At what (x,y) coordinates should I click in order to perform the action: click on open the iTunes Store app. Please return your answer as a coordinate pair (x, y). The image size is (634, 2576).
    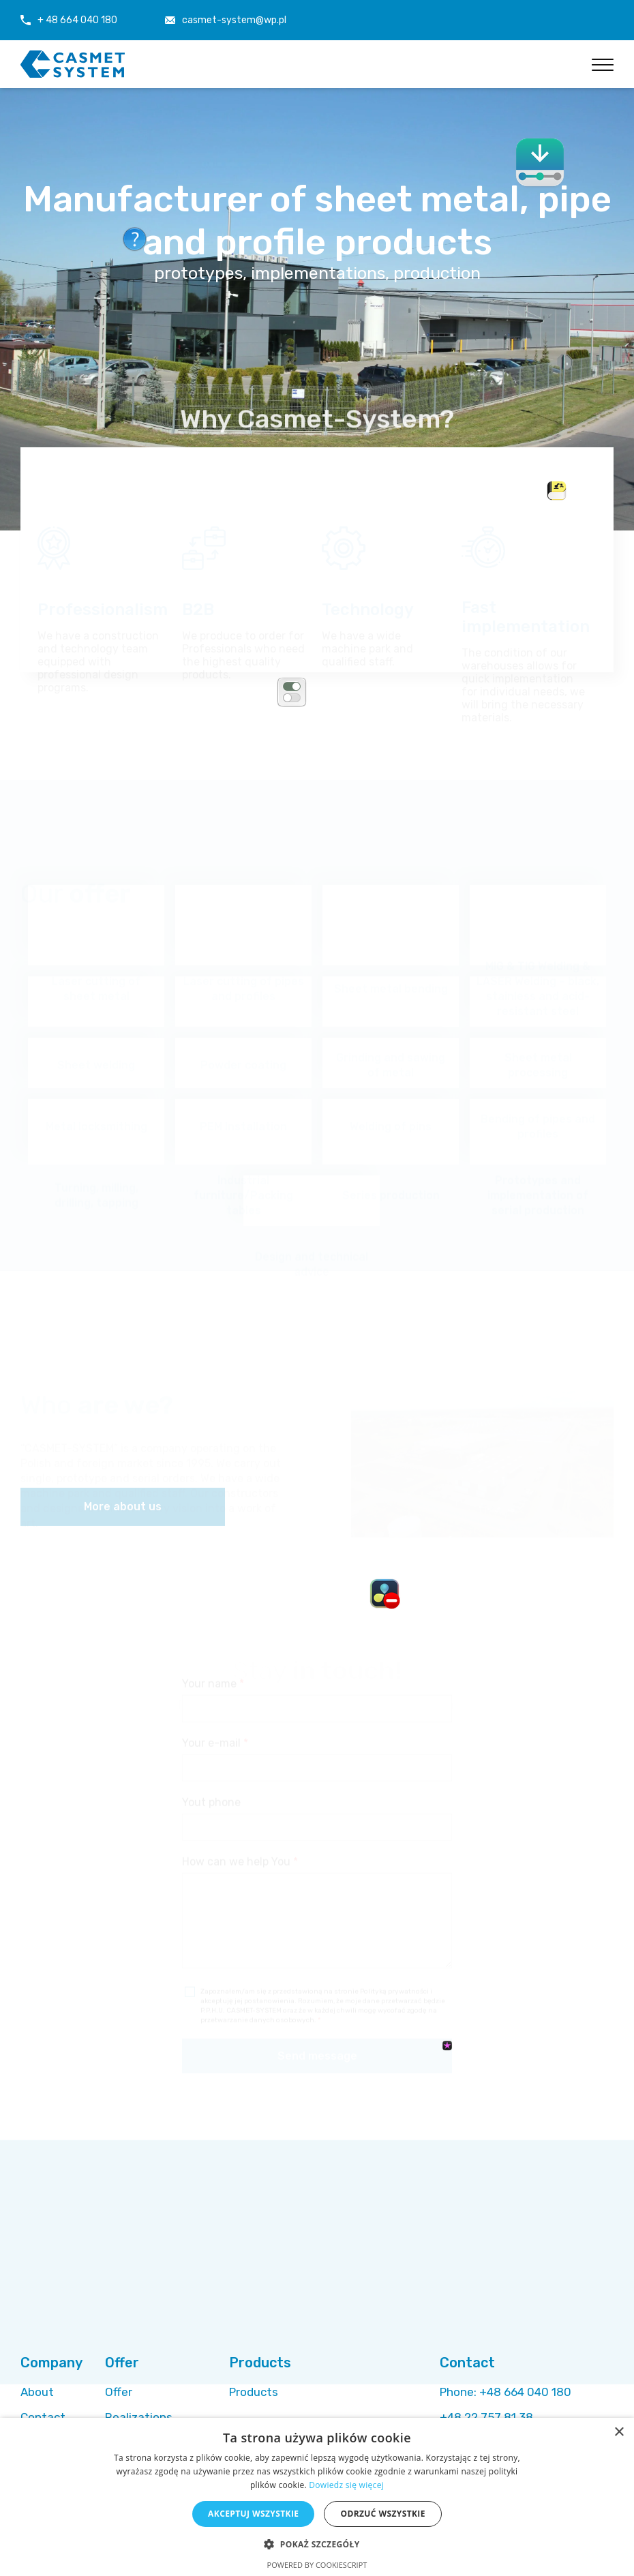
    Looking at the image, I should click on (447, 2046).